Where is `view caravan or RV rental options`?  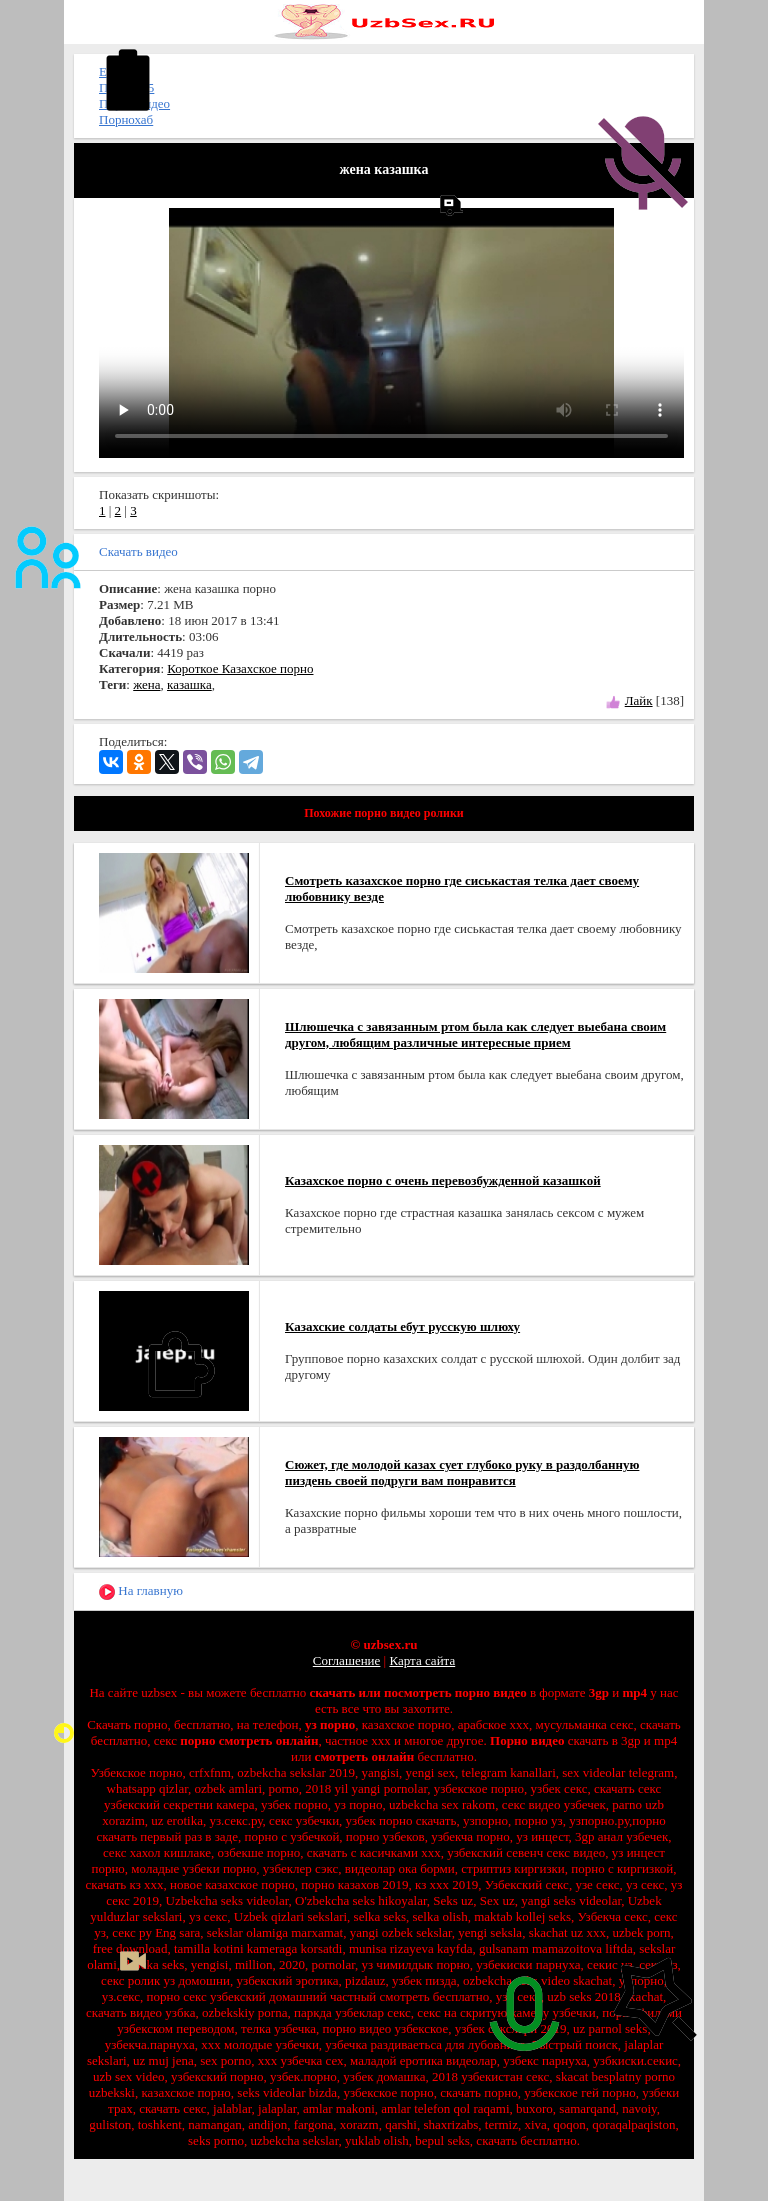 view caravan or RV rental options is located at coordinates (451, 205).